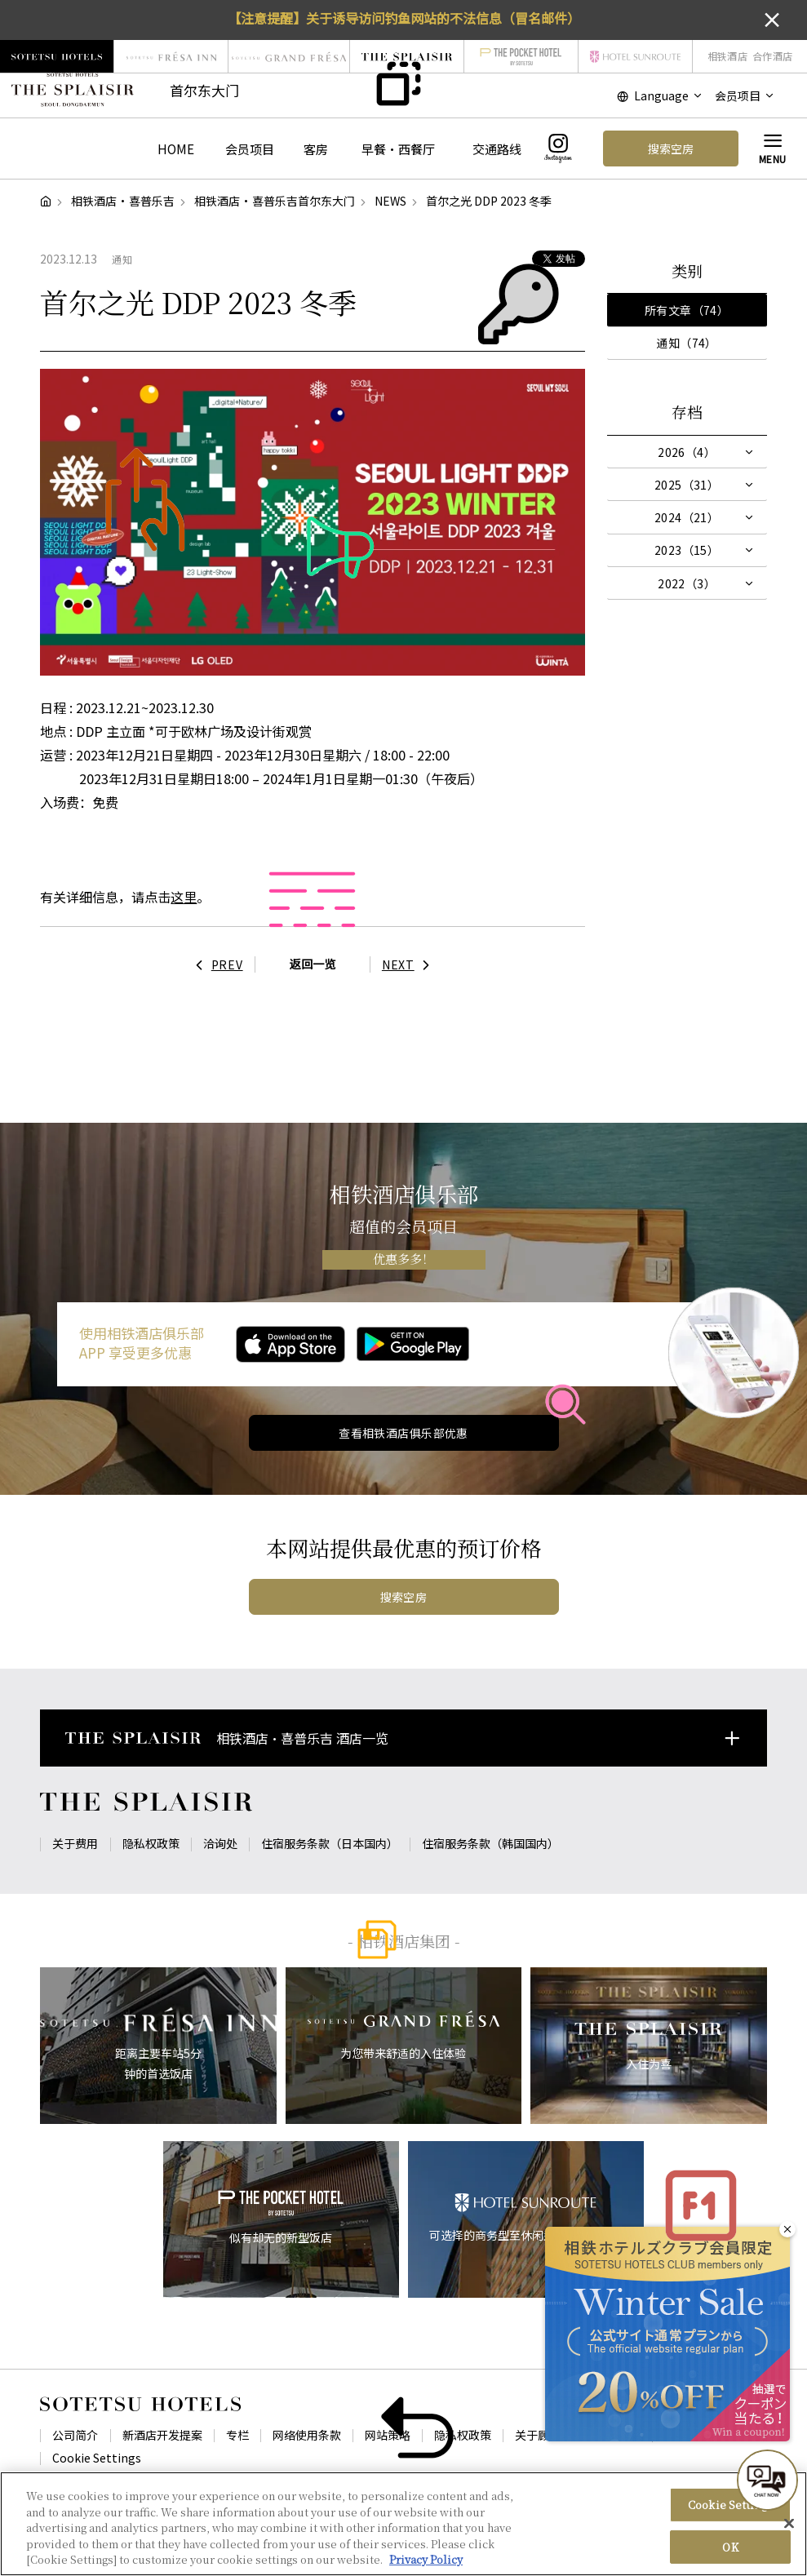  What do you see at coordinates (336, 548) in the screenshot?
I see `make an announcement or broadcast` at bounding box center [336, 548].